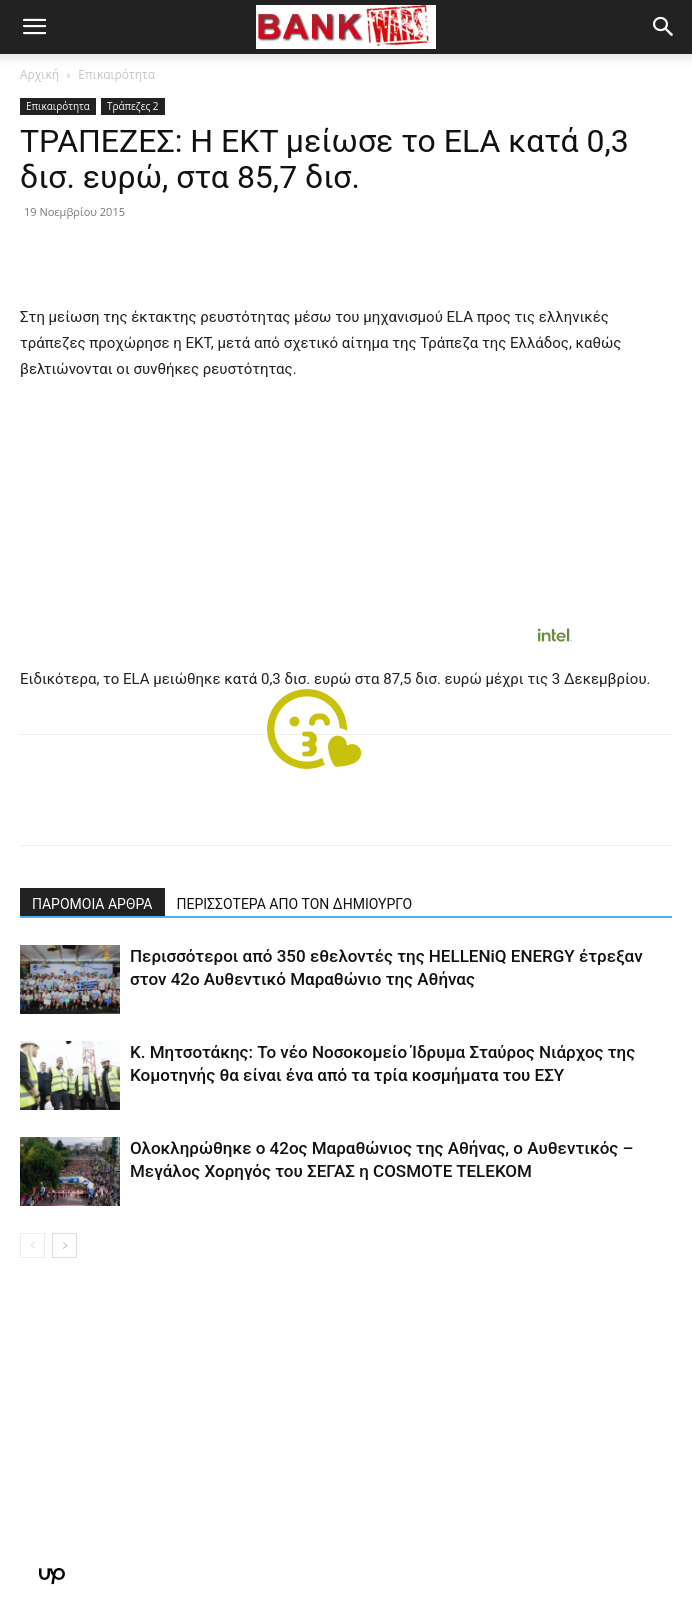 This screenshot has width=692, height=1609. I want to click on Intel corporation brand logo, so click(555, 635).